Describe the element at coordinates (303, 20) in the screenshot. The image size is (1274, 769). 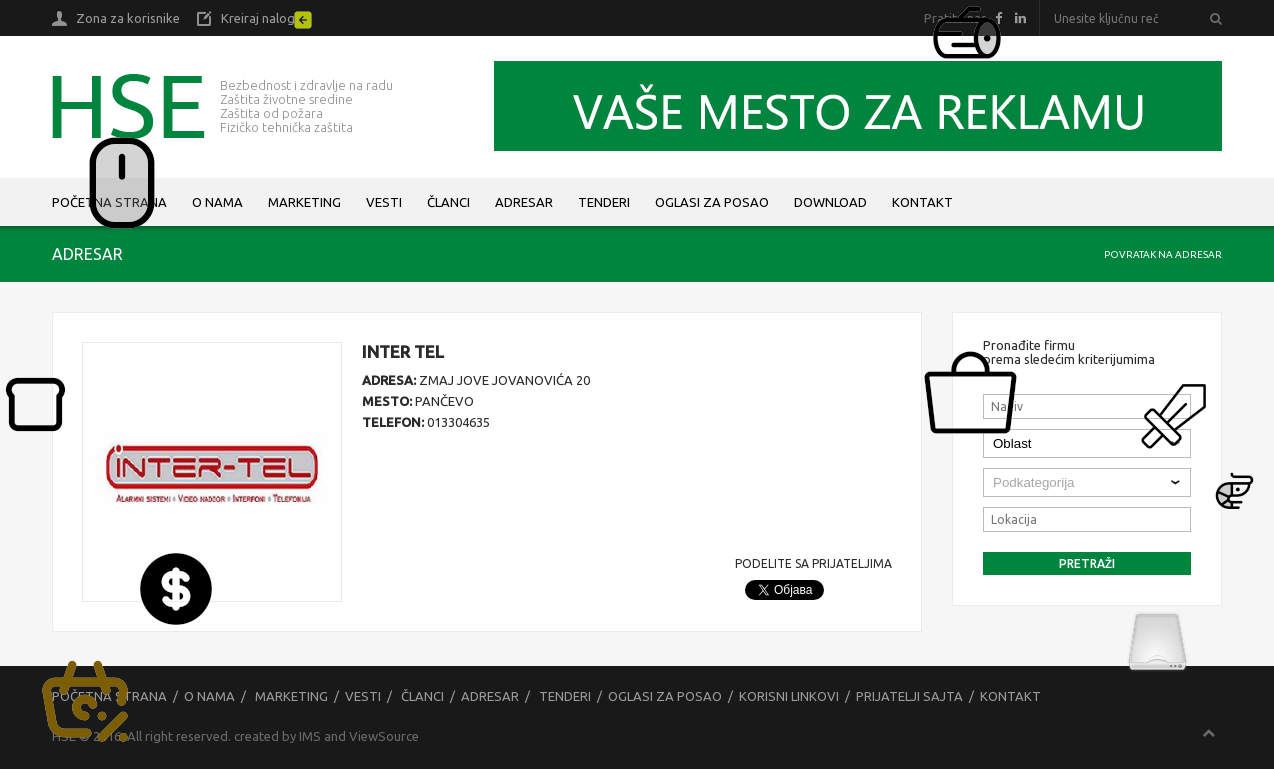
I see `go back to the previous screen` at that location.